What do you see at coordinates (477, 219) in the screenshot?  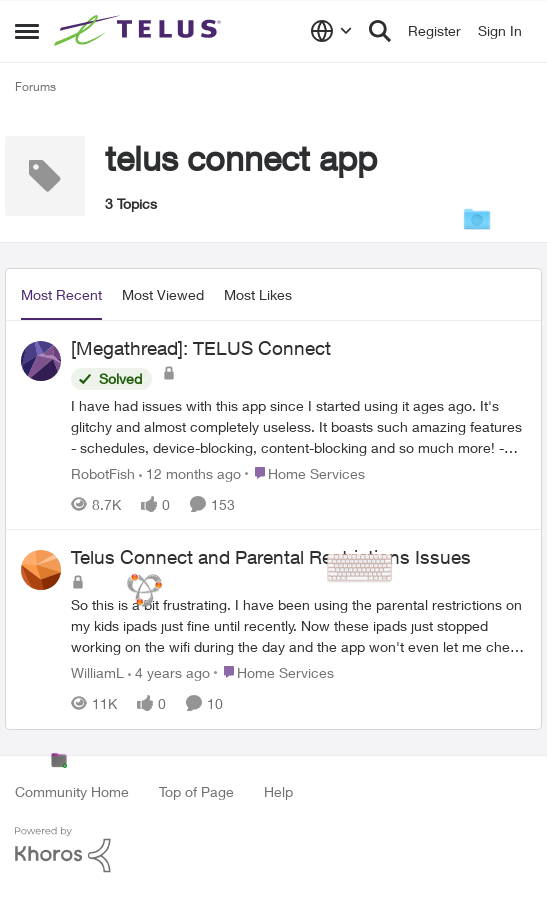 I see `open server applications folder` at bounding box center [477, 219].